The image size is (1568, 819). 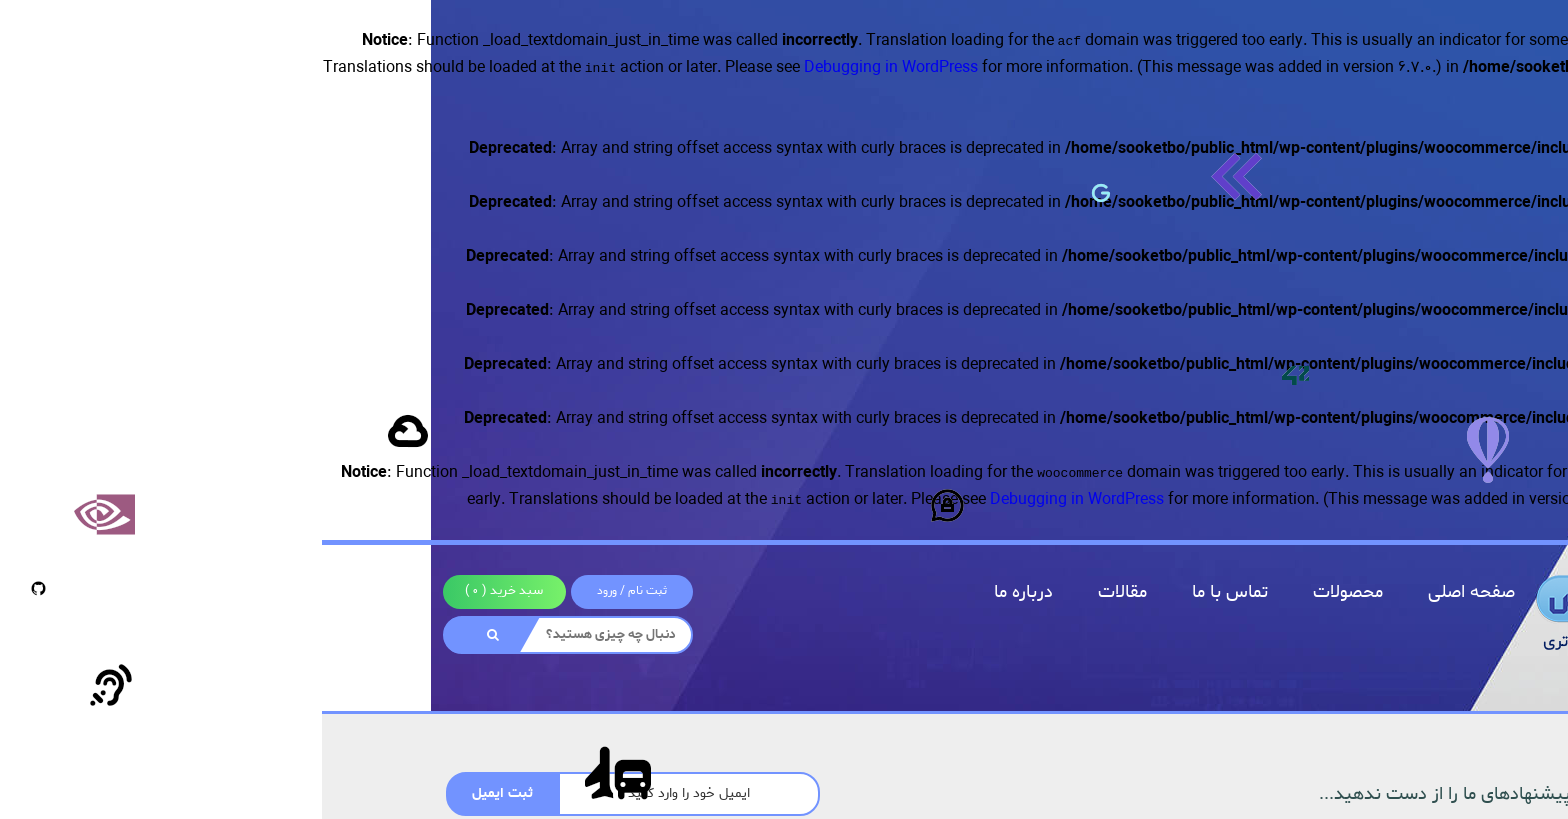 What do you see at coordinates (947, 505) in the screenshot?
I see `start a private or encrypted conversation` at bounding box center [947, 505].